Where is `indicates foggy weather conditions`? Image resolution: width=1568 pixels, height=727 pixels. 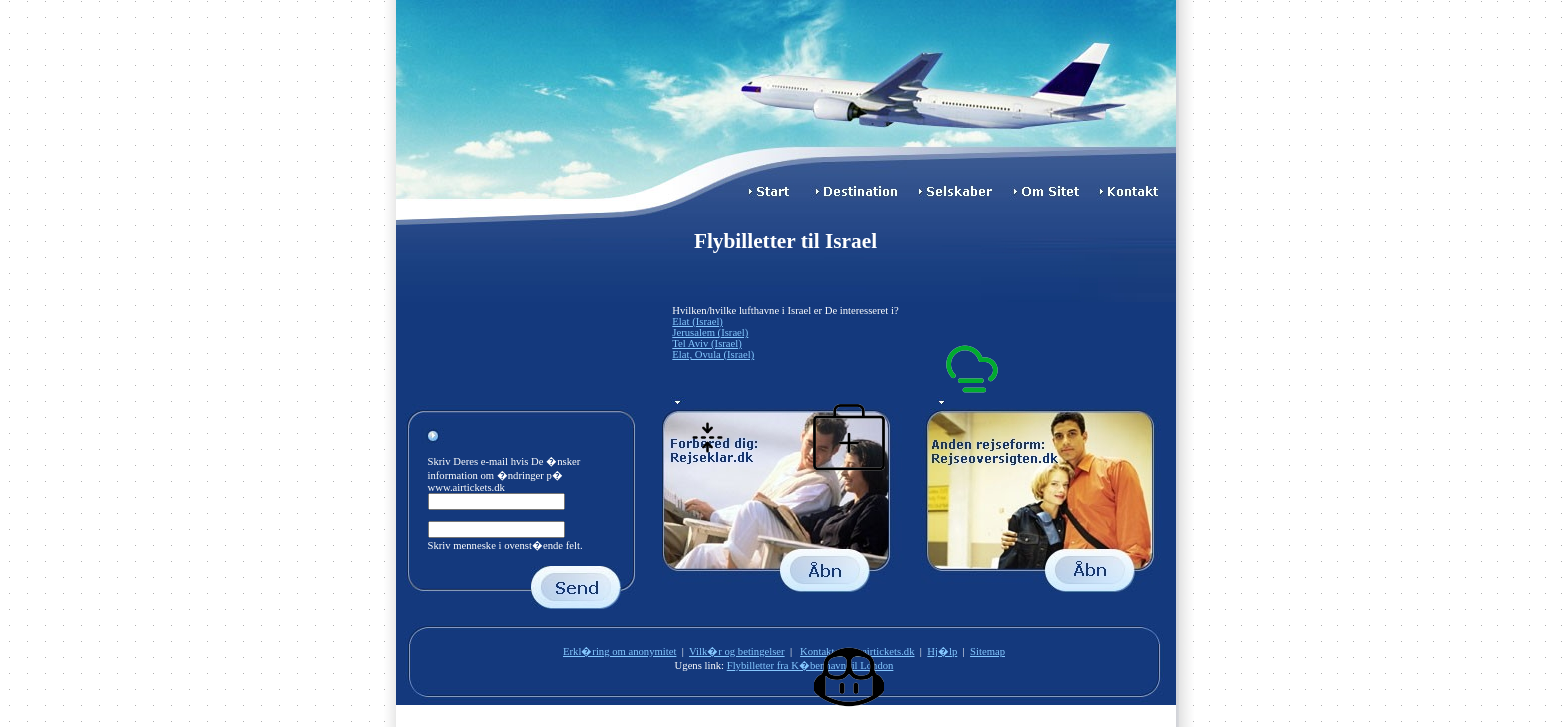 indicates foggy weather conditions is located at coordinates (972, 369).